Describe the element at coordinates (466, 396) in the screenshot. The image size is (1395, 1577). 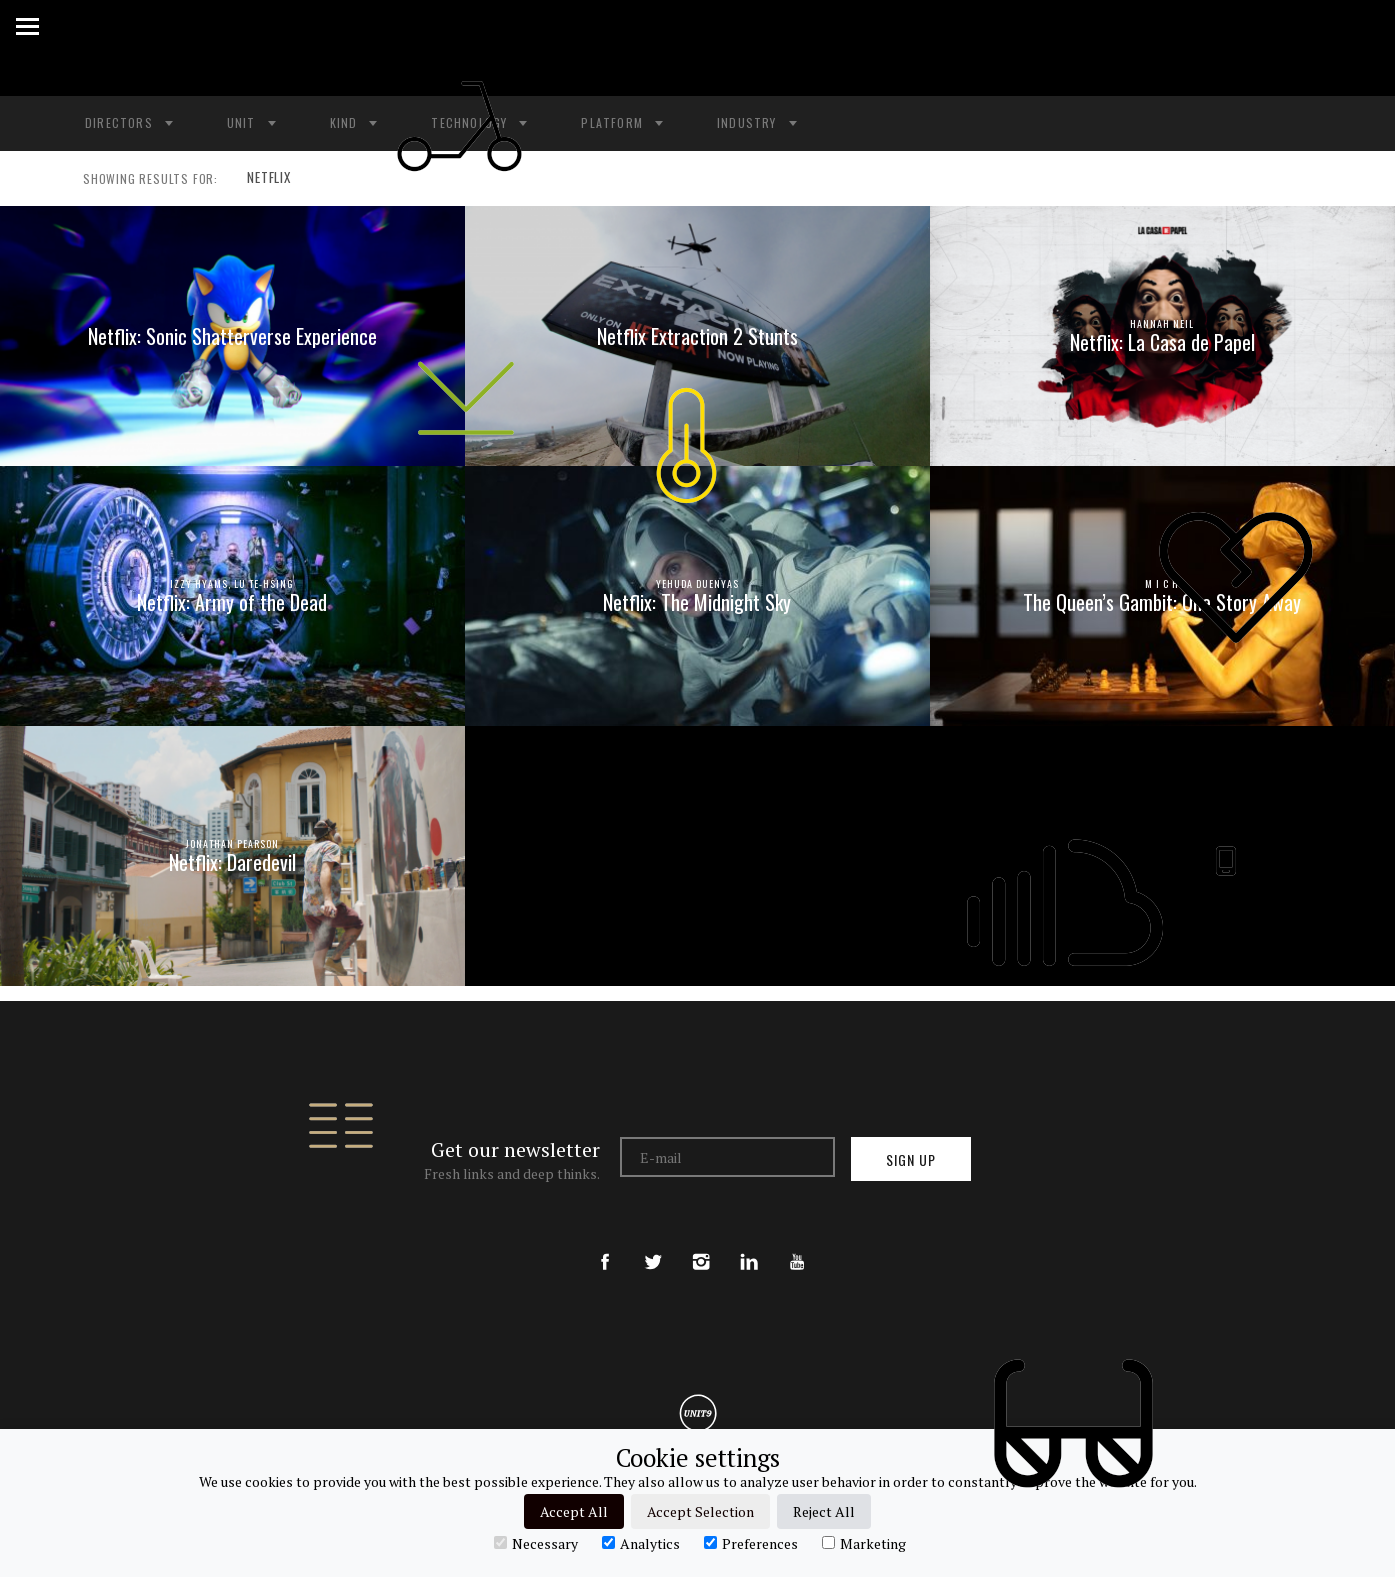
I see `collapse content or section below` at that location.